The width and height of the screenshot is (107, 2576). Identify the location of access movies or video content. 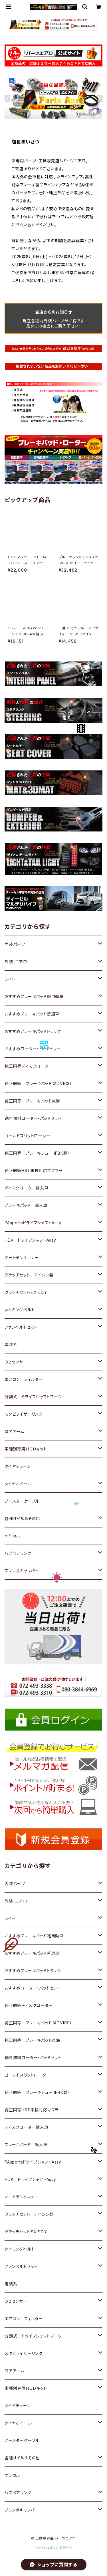
(81, 729).